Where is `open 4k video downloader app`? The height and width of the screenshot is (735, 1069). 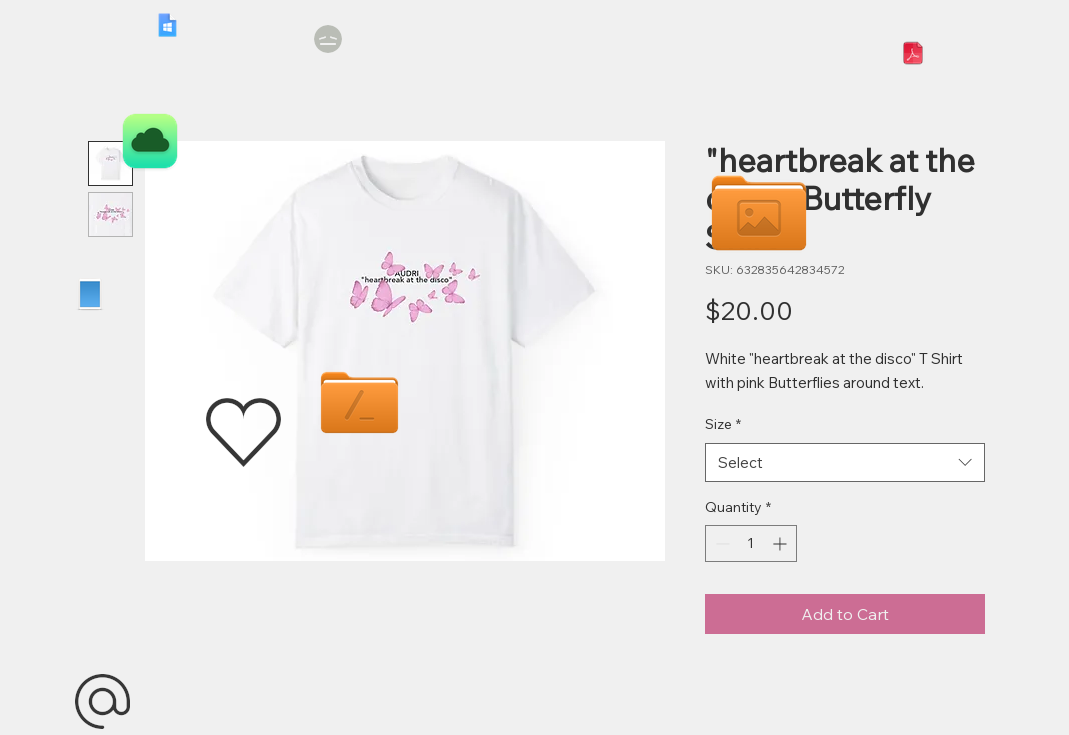 open 4k video downloader app is located at coordinates (150, 141).